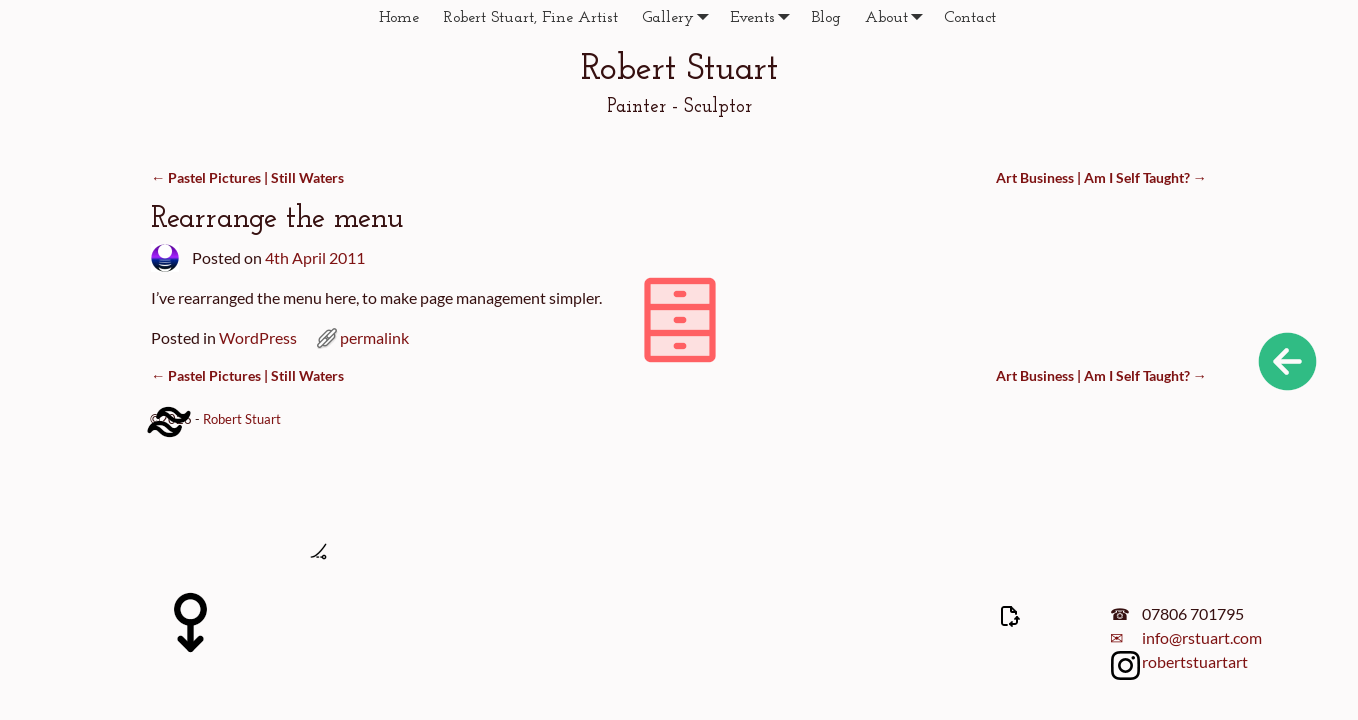 The height and width of the screenshot is (720, 1358). Describe the element at coordinates (680, 320) in the screenshot. I see `browse furniture or home decor items` at that location.